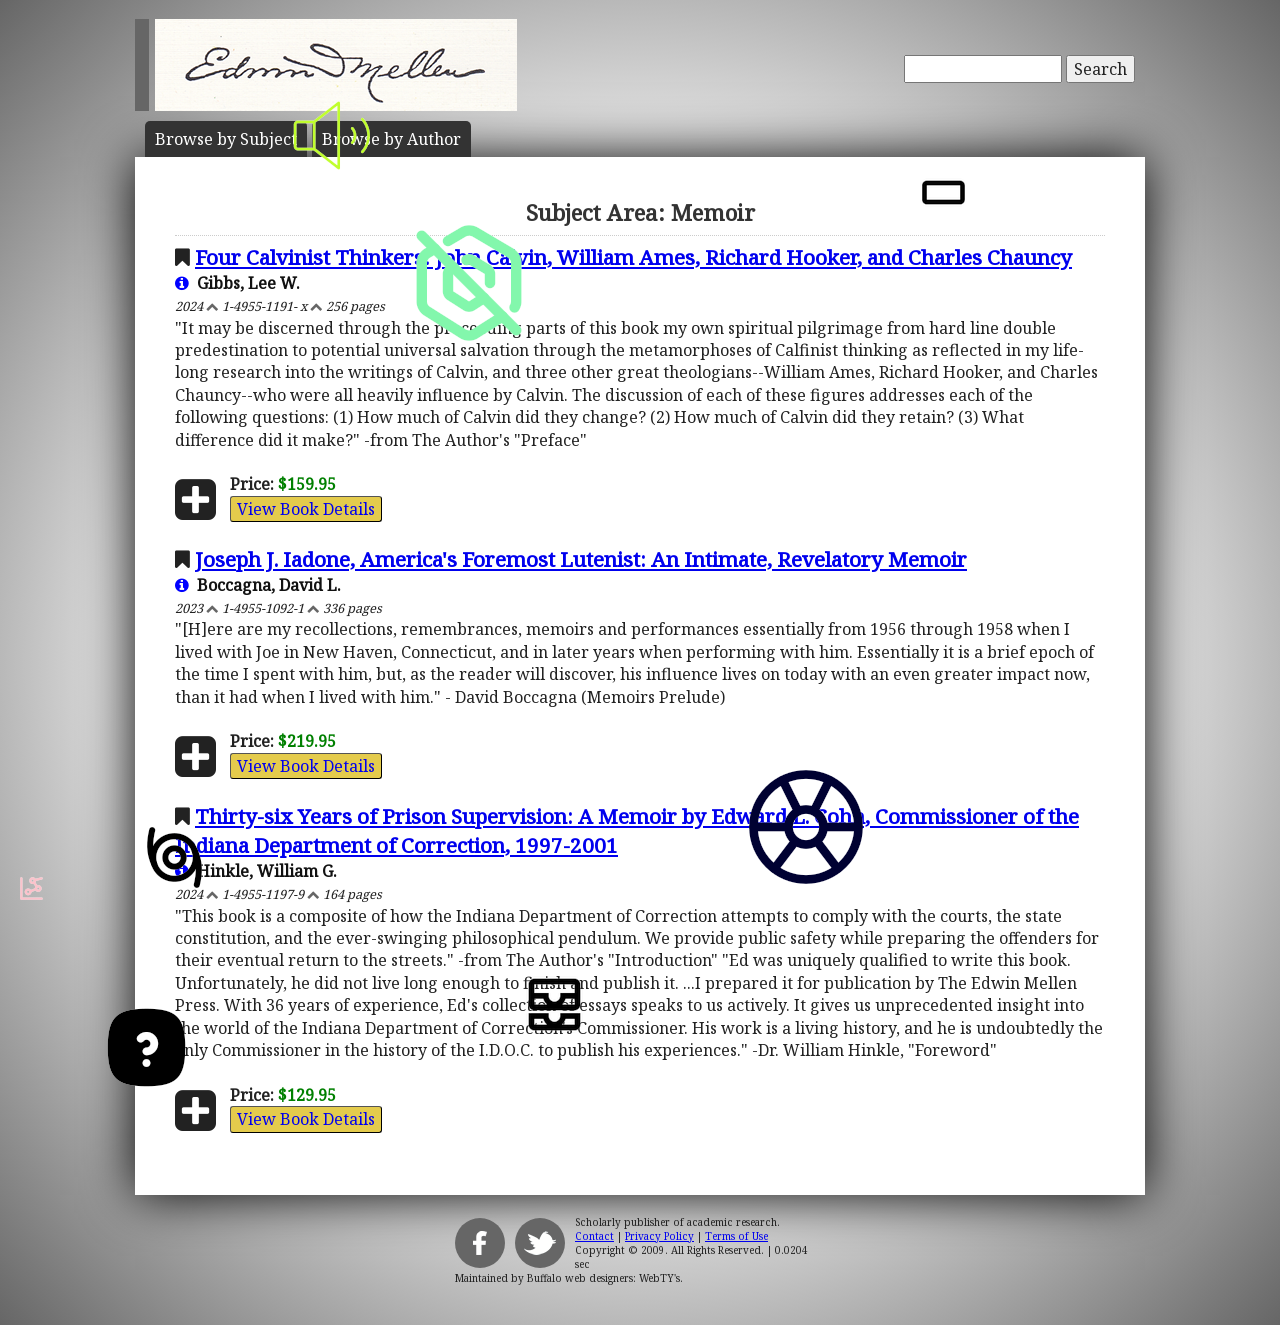 This screenshot has width=1280, height=1325. Describe the element at coordinates (554, 1004) in the screenshot. I see `view all inboxes in one place` at that location.